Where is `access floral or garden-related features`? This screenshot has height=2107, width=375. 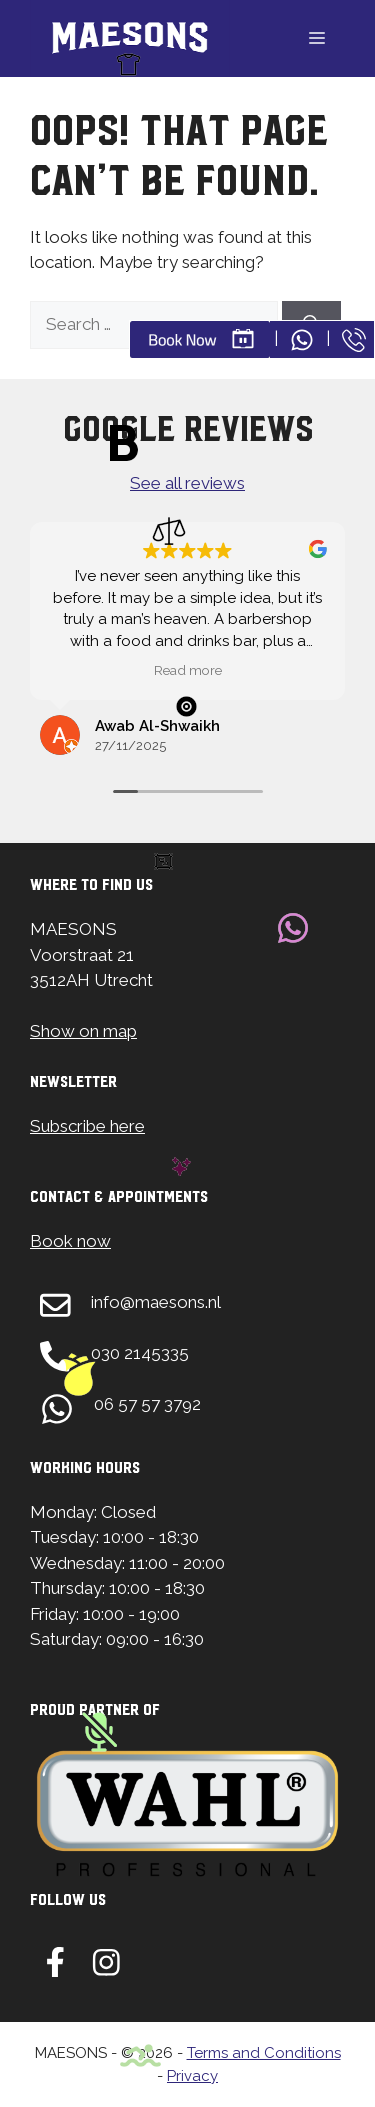 access floral or garden-related features is located at coordinates (78, 1374).